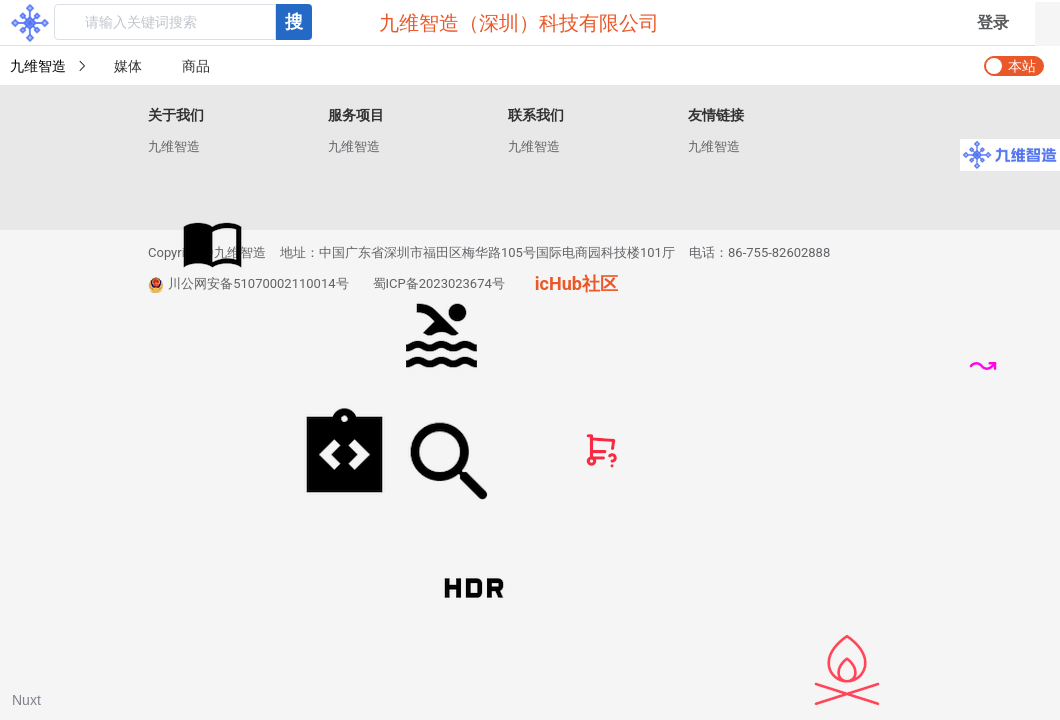 This screenshot has width=1060, height=720. I want to click on search for content or items, so click(451, 463).